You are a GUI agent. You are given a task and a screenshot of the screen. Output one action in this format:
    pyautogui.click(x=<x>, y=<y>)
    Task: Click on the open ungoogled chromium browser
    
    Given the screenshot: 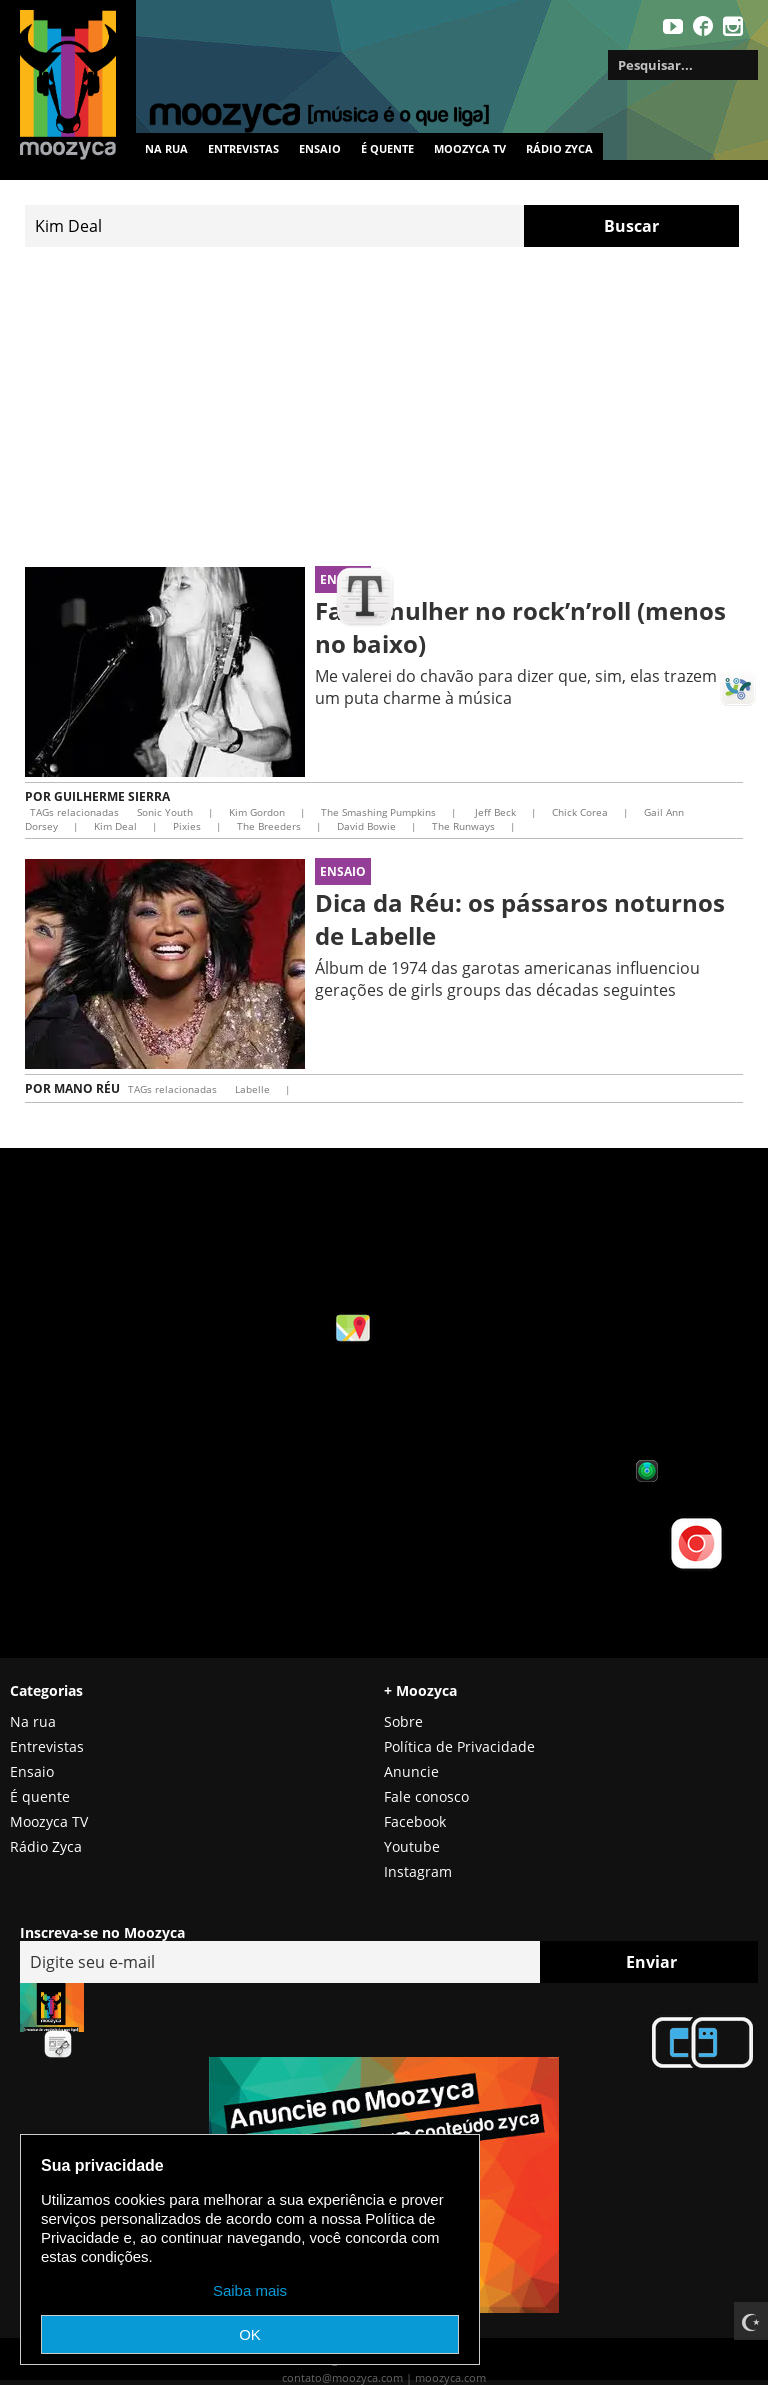 What is the action you would take?
    pyautogui.click(x=696, y=1543)
    